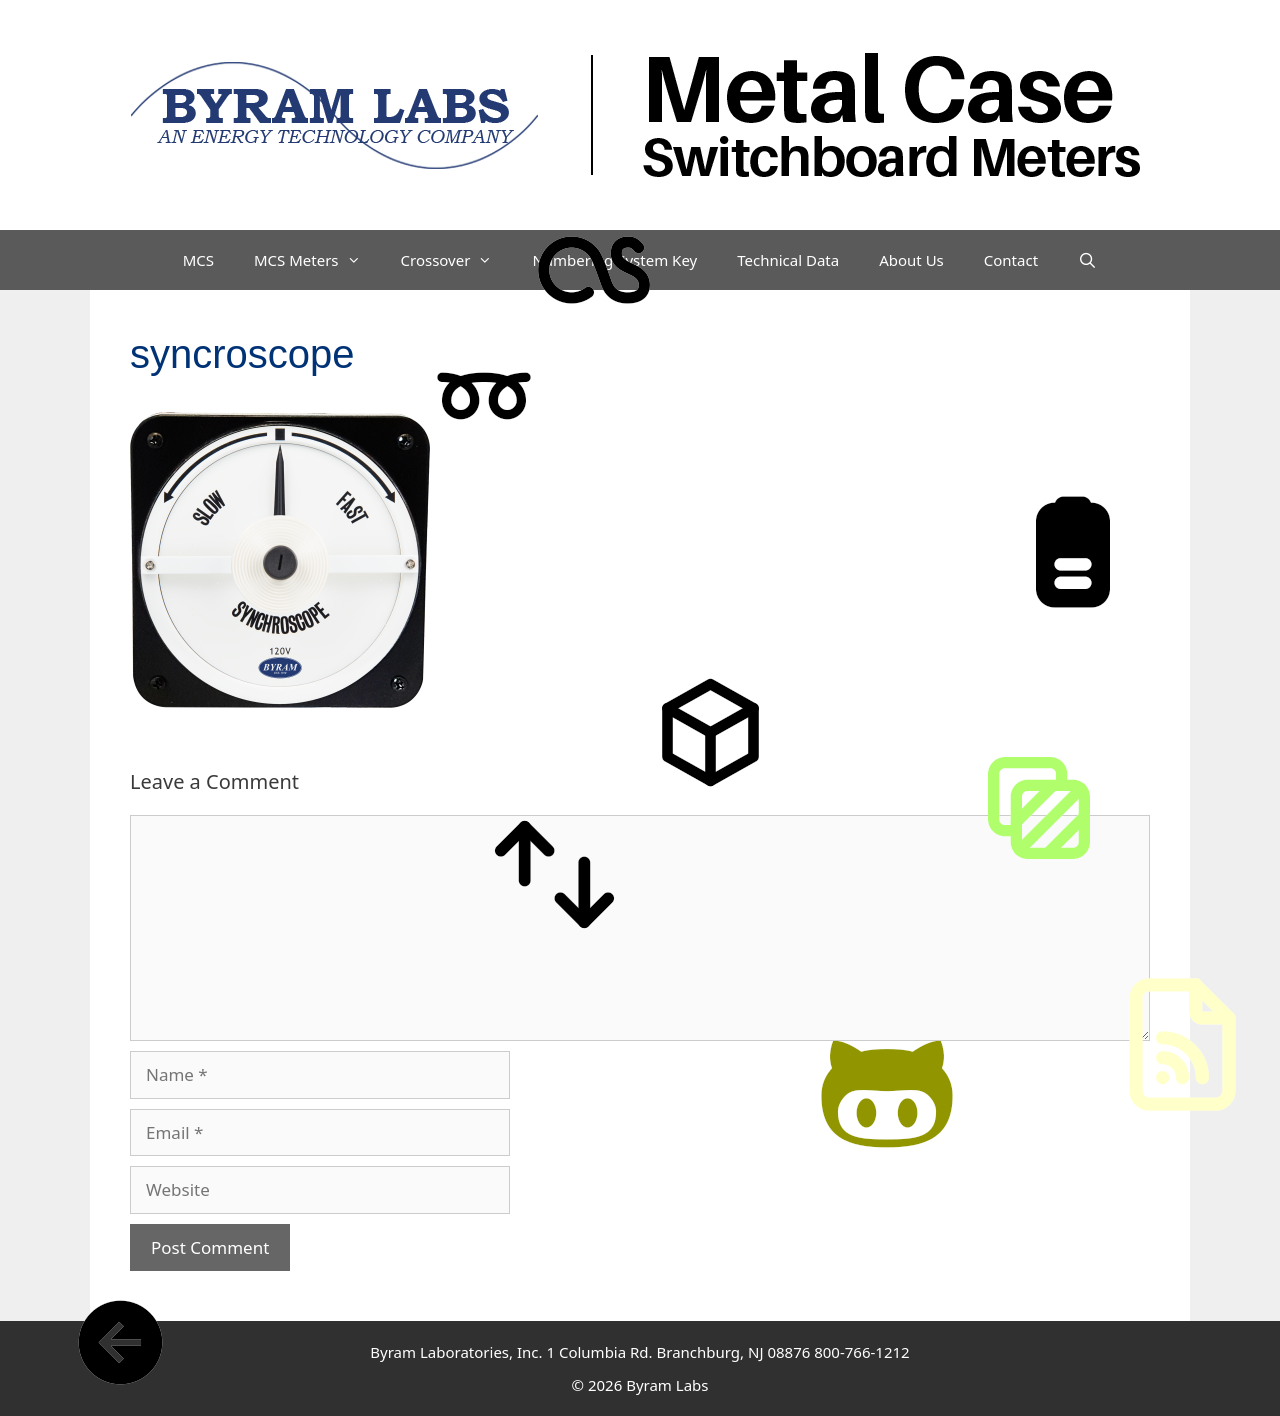  I want to click on view or manage RSS feed file, so click(1182, 1044).